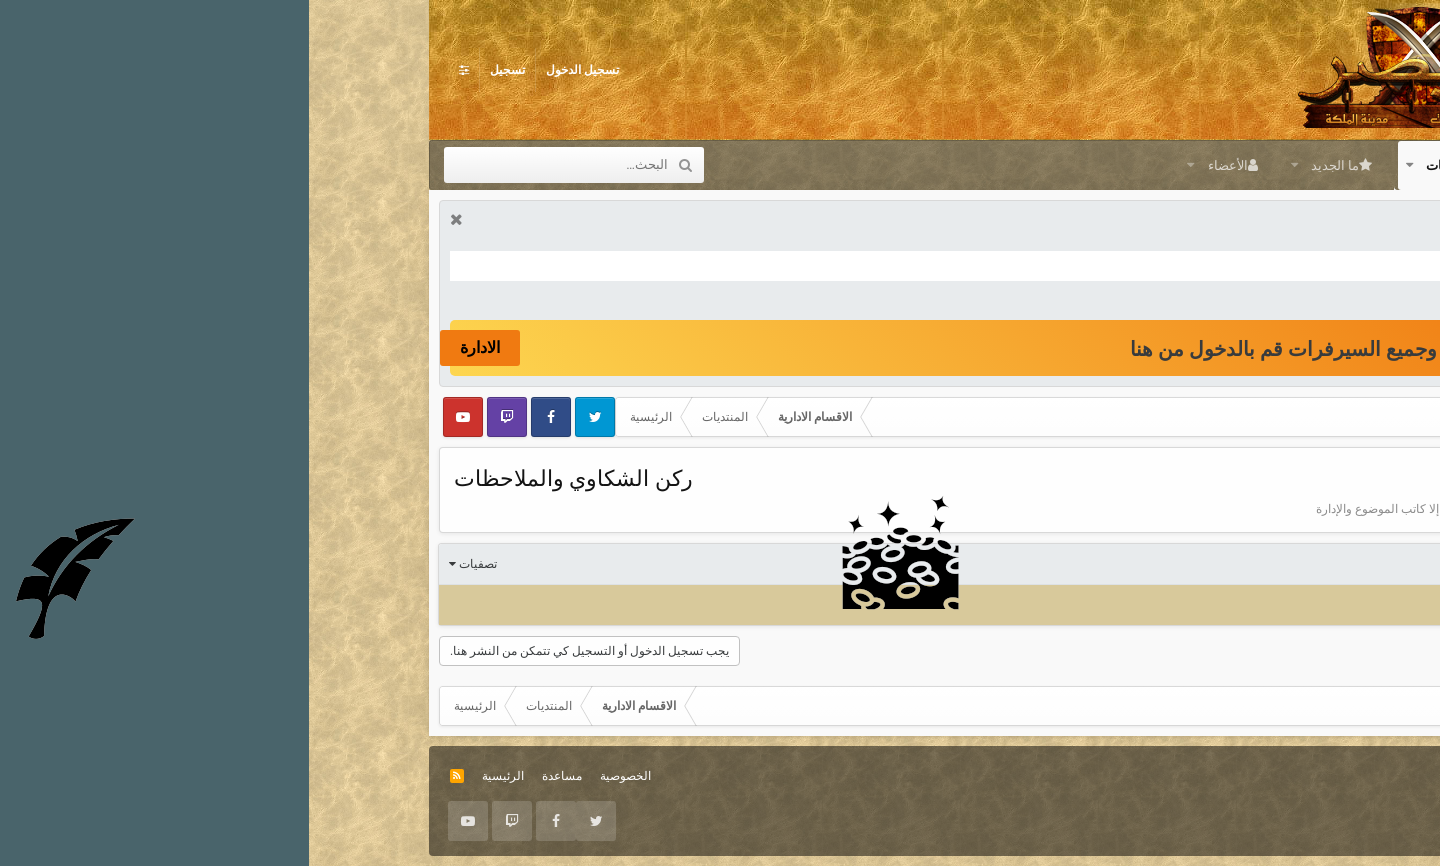 The height and width of the screenshot is (866, 1440). What do you see at coordinates (76, 577) in the screenshot?
I see `compose a new message or document` at bounding box center [76, 577].